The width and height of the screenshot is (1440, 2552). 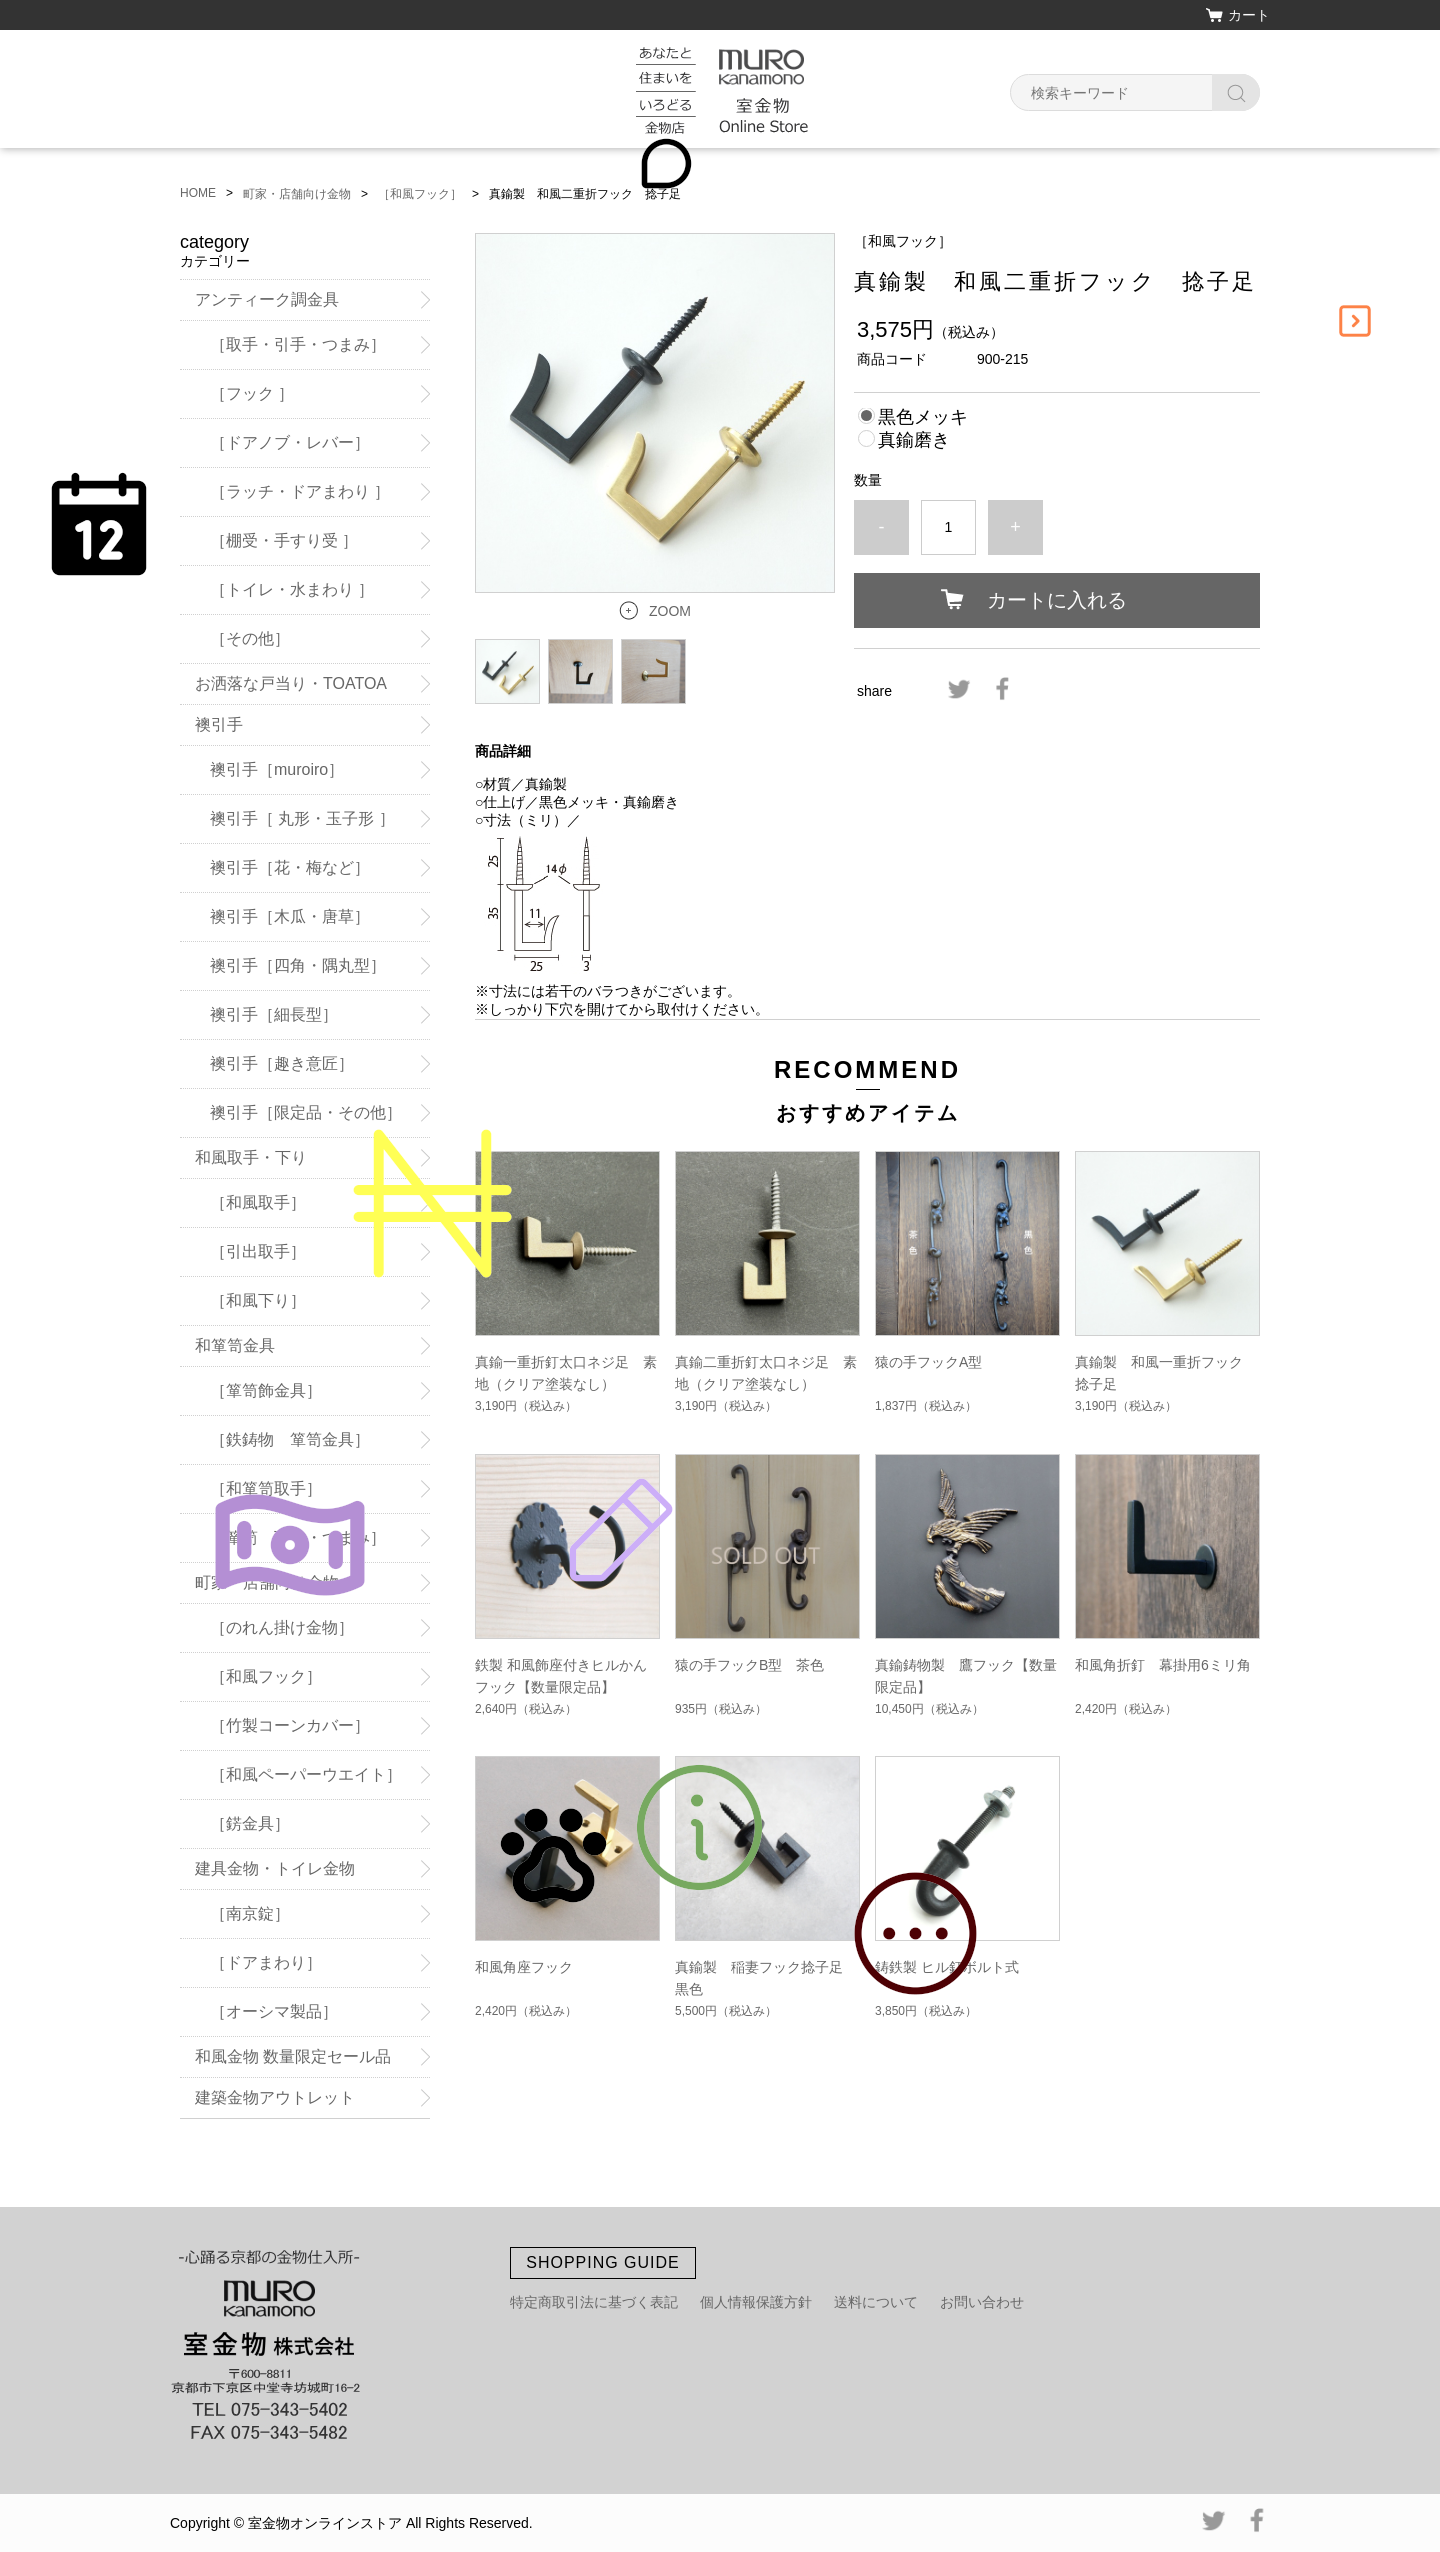 What do you see at coordinates (619, 1532) in the screenshot?
I see `edit content or text` at bounding box center [619, 1532].